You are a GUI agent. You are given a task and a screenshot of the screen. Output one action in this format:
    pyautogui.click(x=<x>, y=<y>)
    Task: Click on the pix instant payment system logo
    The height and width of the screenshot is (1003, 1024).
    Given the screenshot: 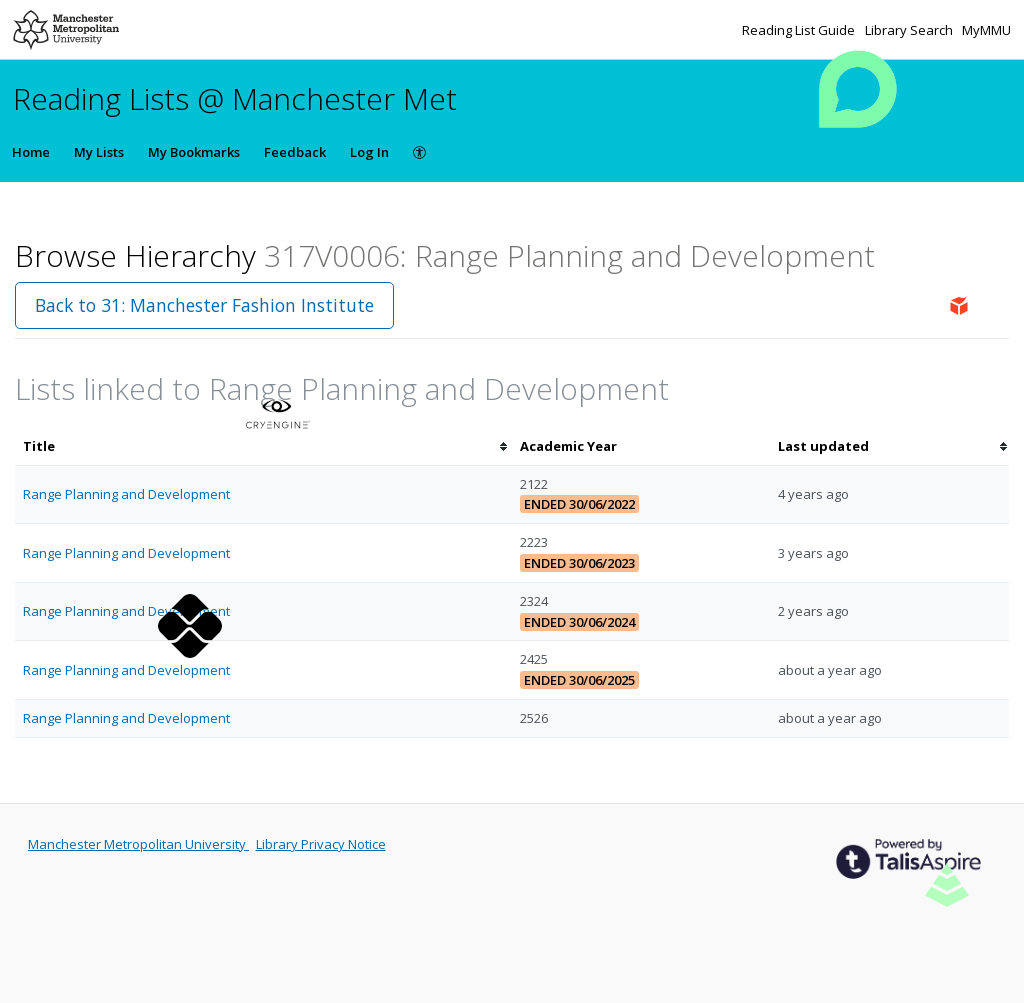 What is the action you would take?
    pyautogui.click(x=190, y=626)
    